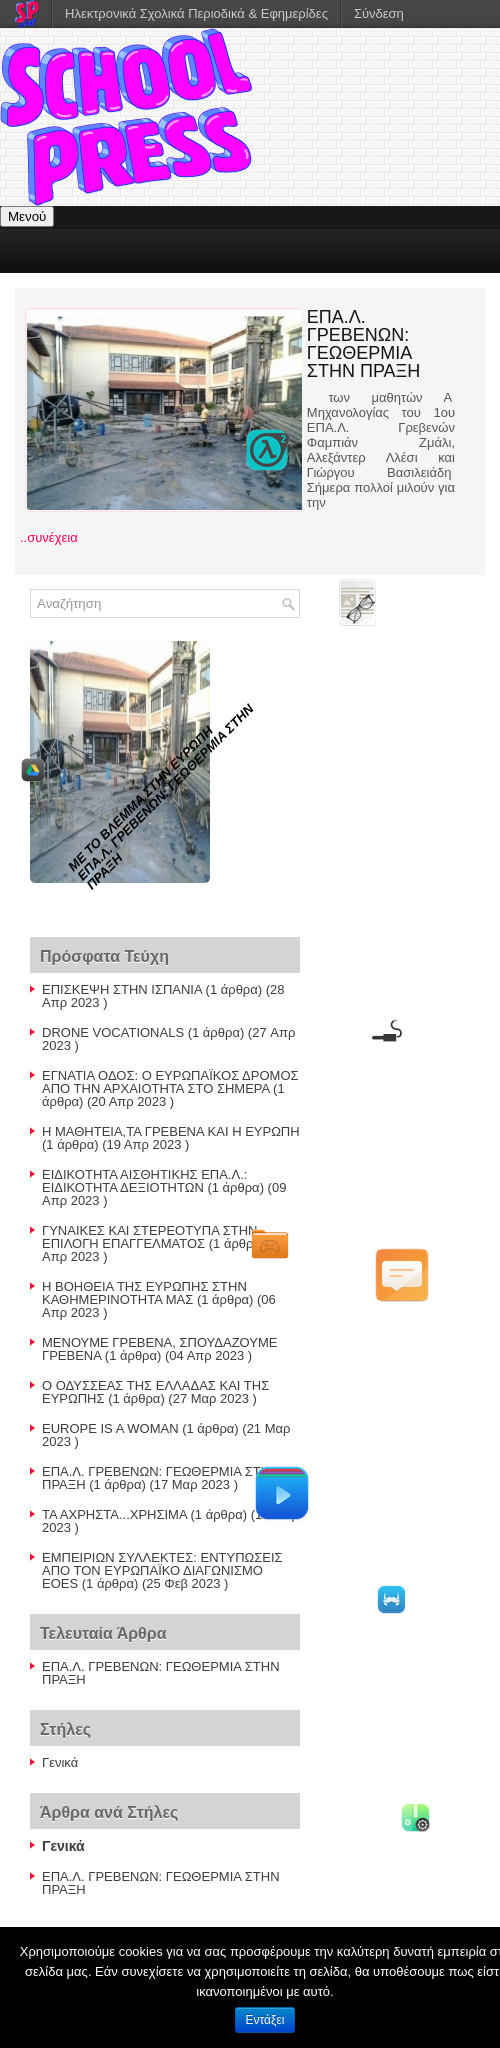  I want to click on open YaST AutoYaST system configuration tool, so click(415, 1817).